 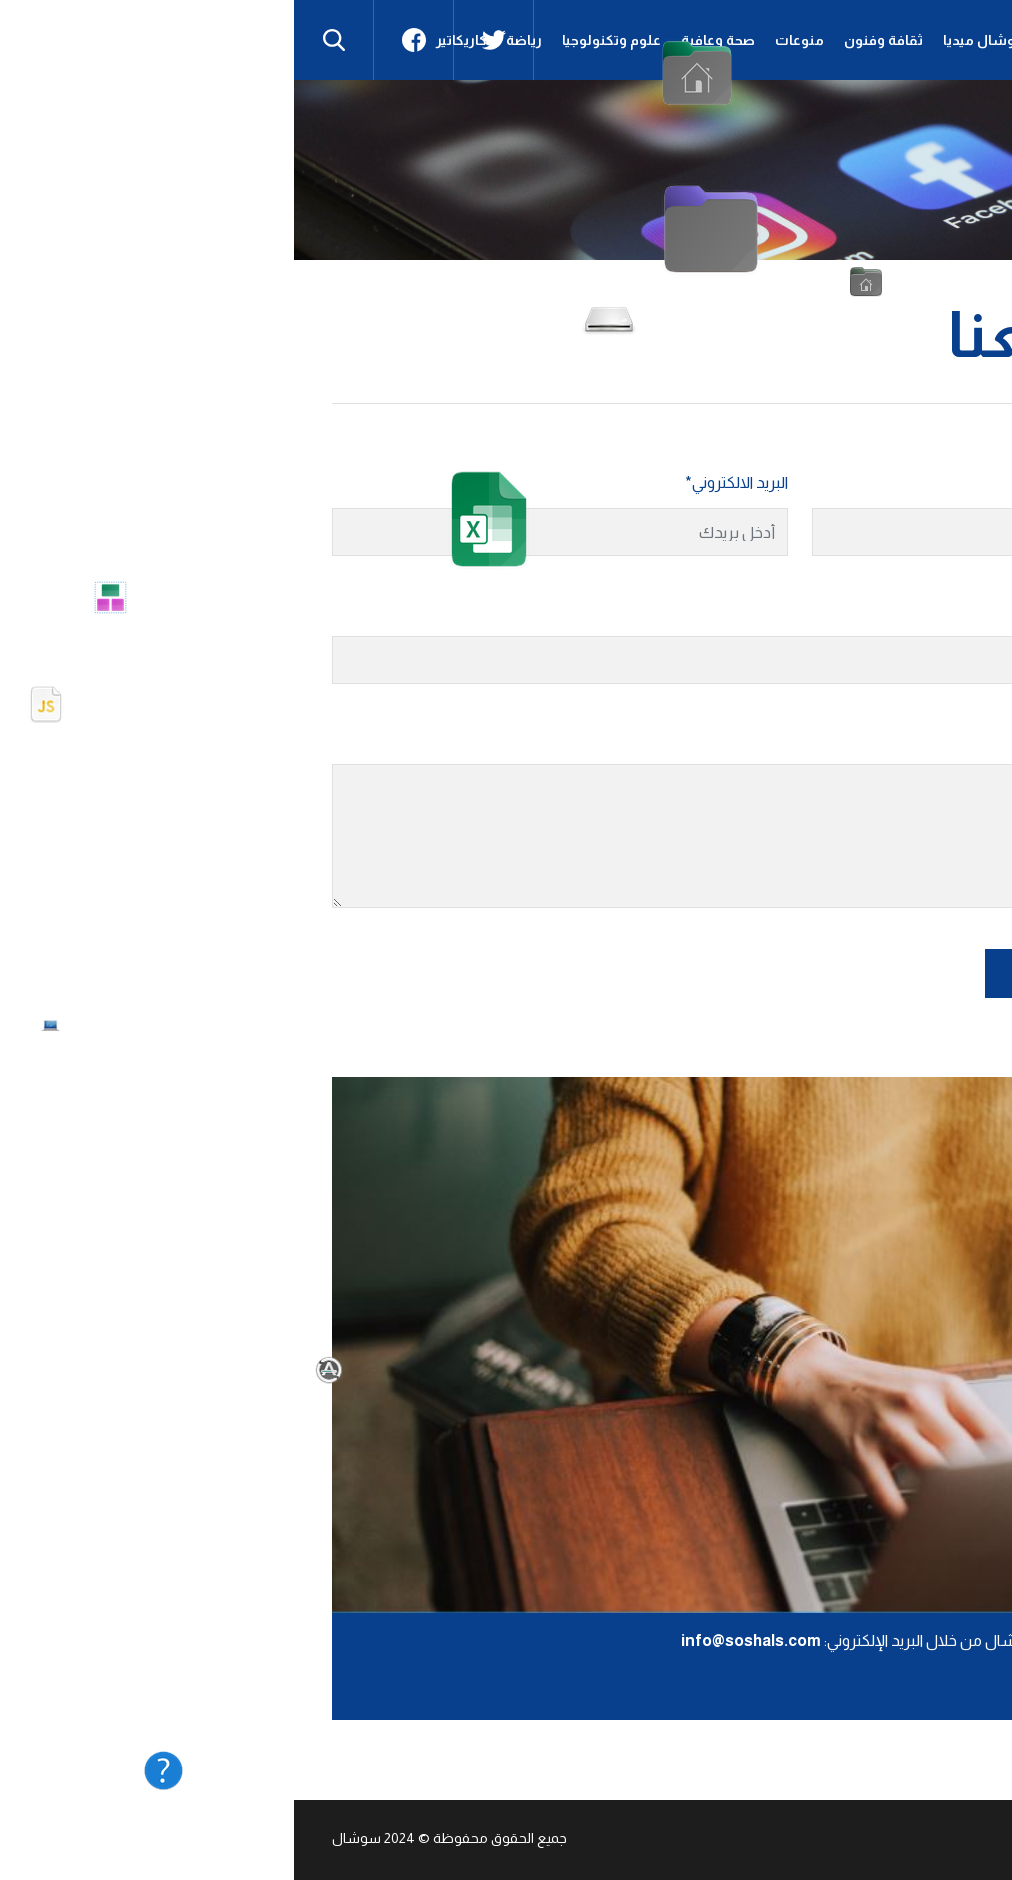 I want to click on indicates help or additional information is available, so click(x=163, y=1770).